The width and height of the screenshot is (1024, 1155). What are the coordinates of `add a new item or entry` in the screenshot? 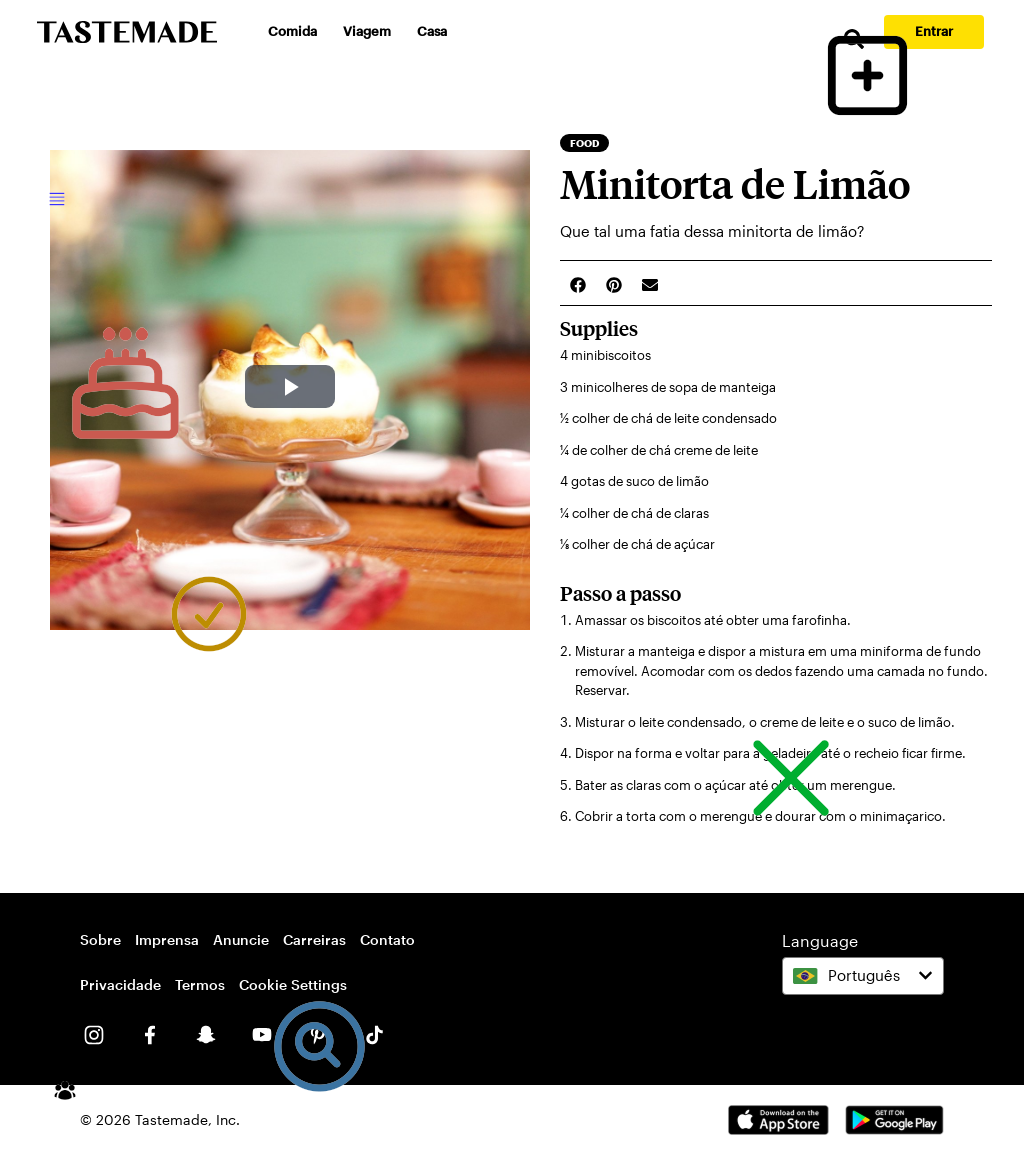 It's located at (867, 75).